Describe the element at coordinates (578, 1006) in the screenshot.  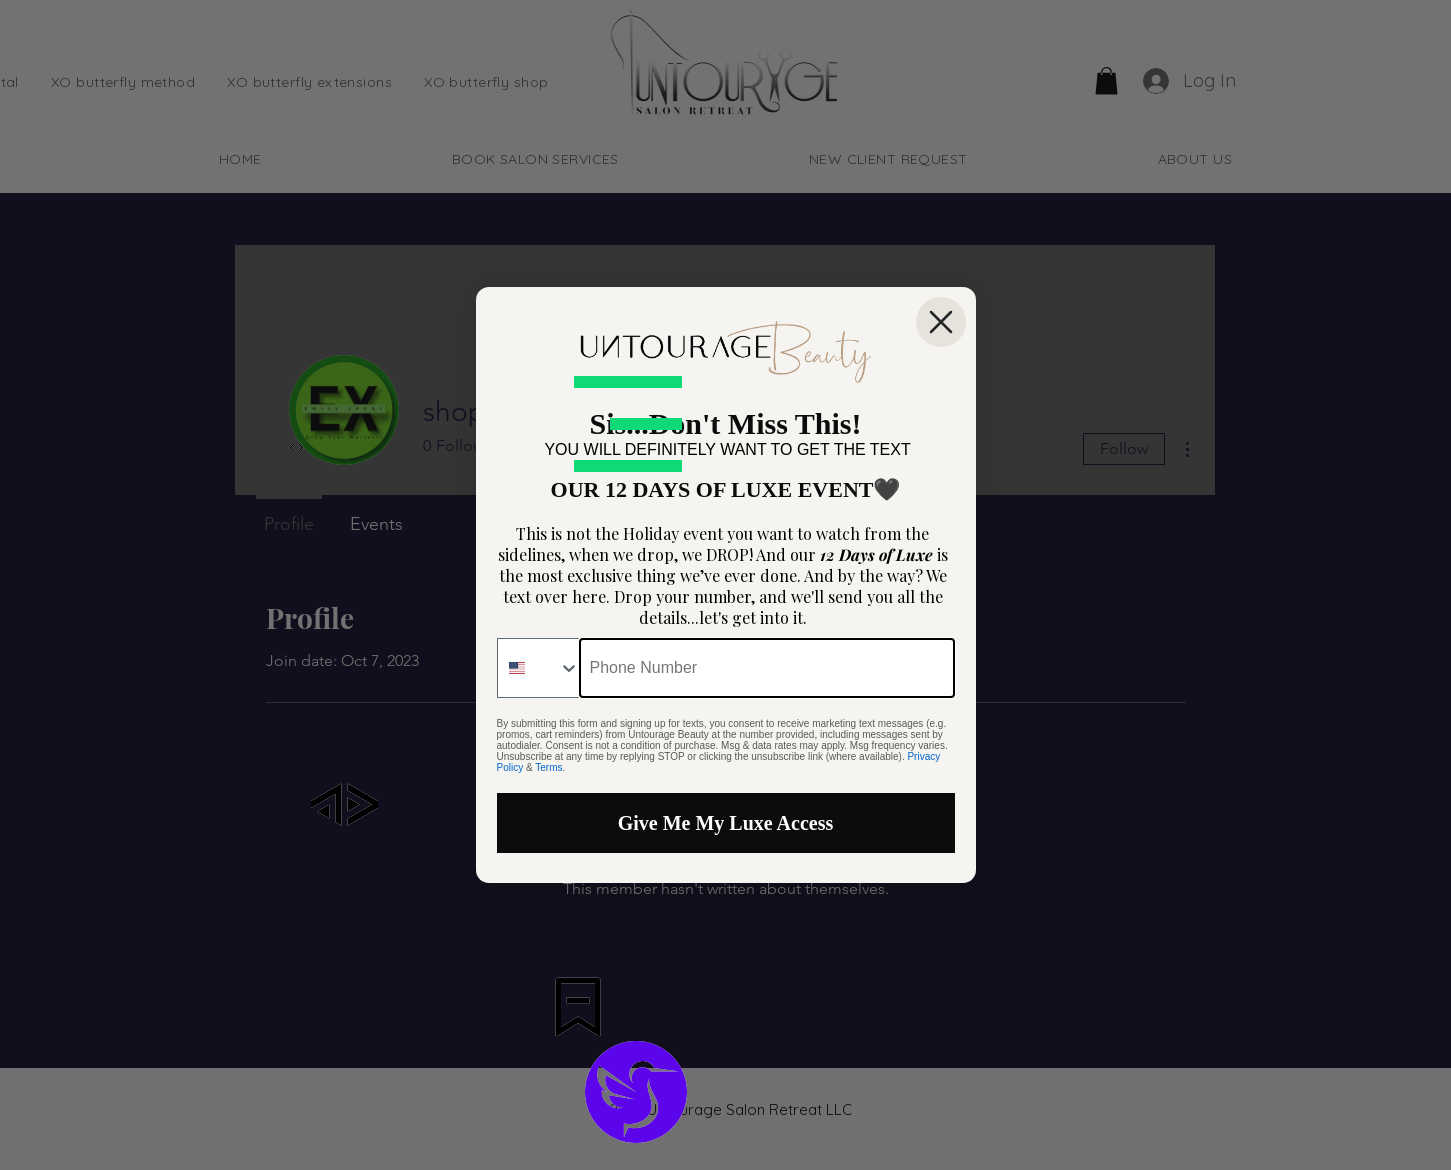
I see `bookmark this item` at that location.